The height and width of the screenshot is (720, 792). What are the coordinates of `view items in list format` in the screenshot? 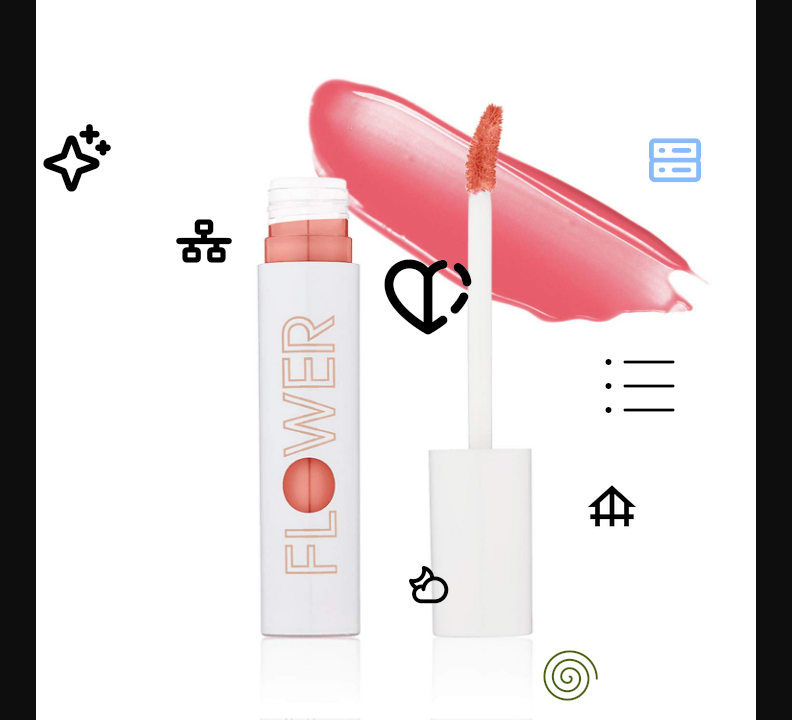 It's located at (640, 386).